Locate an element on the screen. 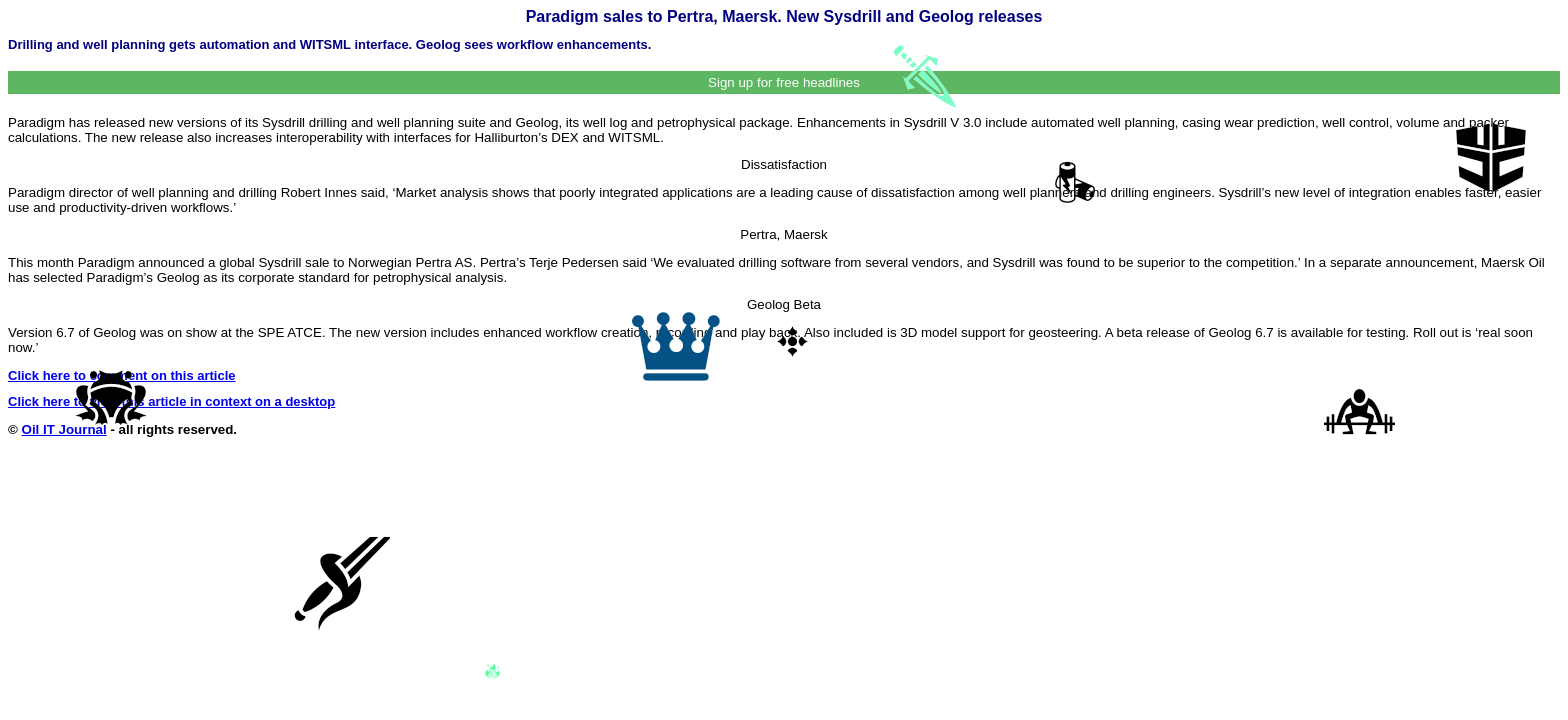 This screenshot has height=720, width=1568. abstract game logo or brand icon is located at coordinates (1491, 158).